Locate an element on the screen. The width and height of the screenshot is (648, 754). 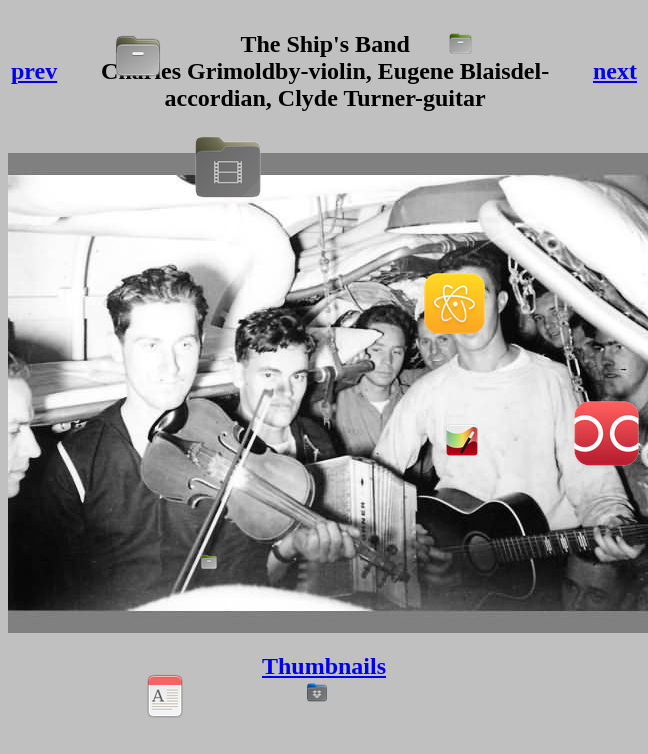
open Double Commander file manager is located at coordinates (606, 433).